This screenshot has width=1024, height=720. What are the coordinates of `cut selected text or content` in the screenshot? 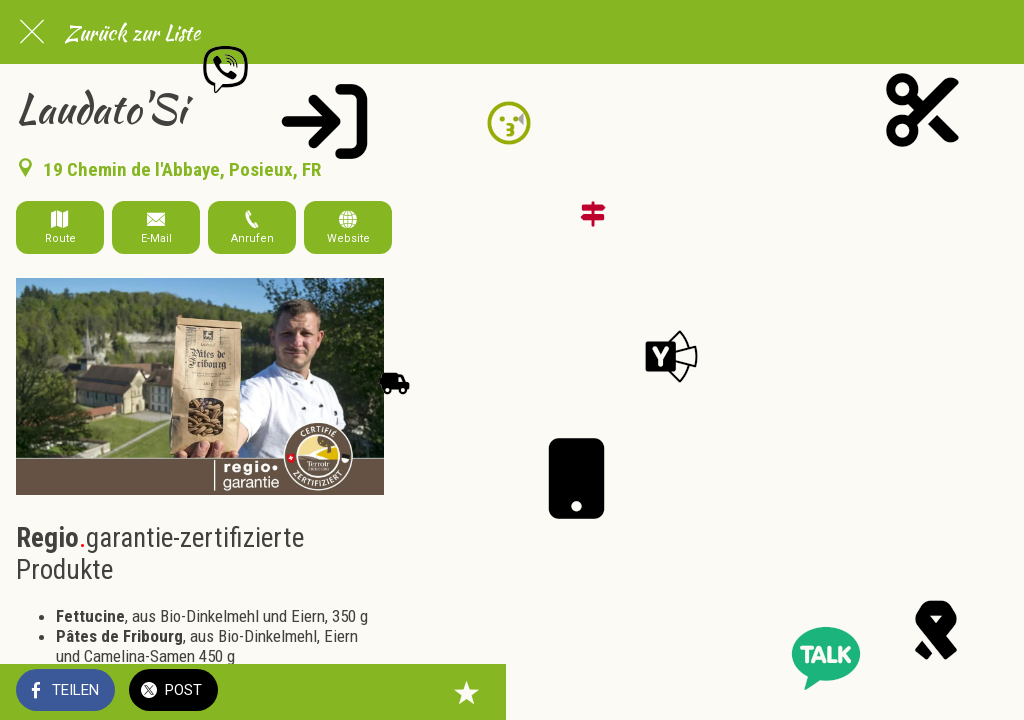 It's located at (923, 110).